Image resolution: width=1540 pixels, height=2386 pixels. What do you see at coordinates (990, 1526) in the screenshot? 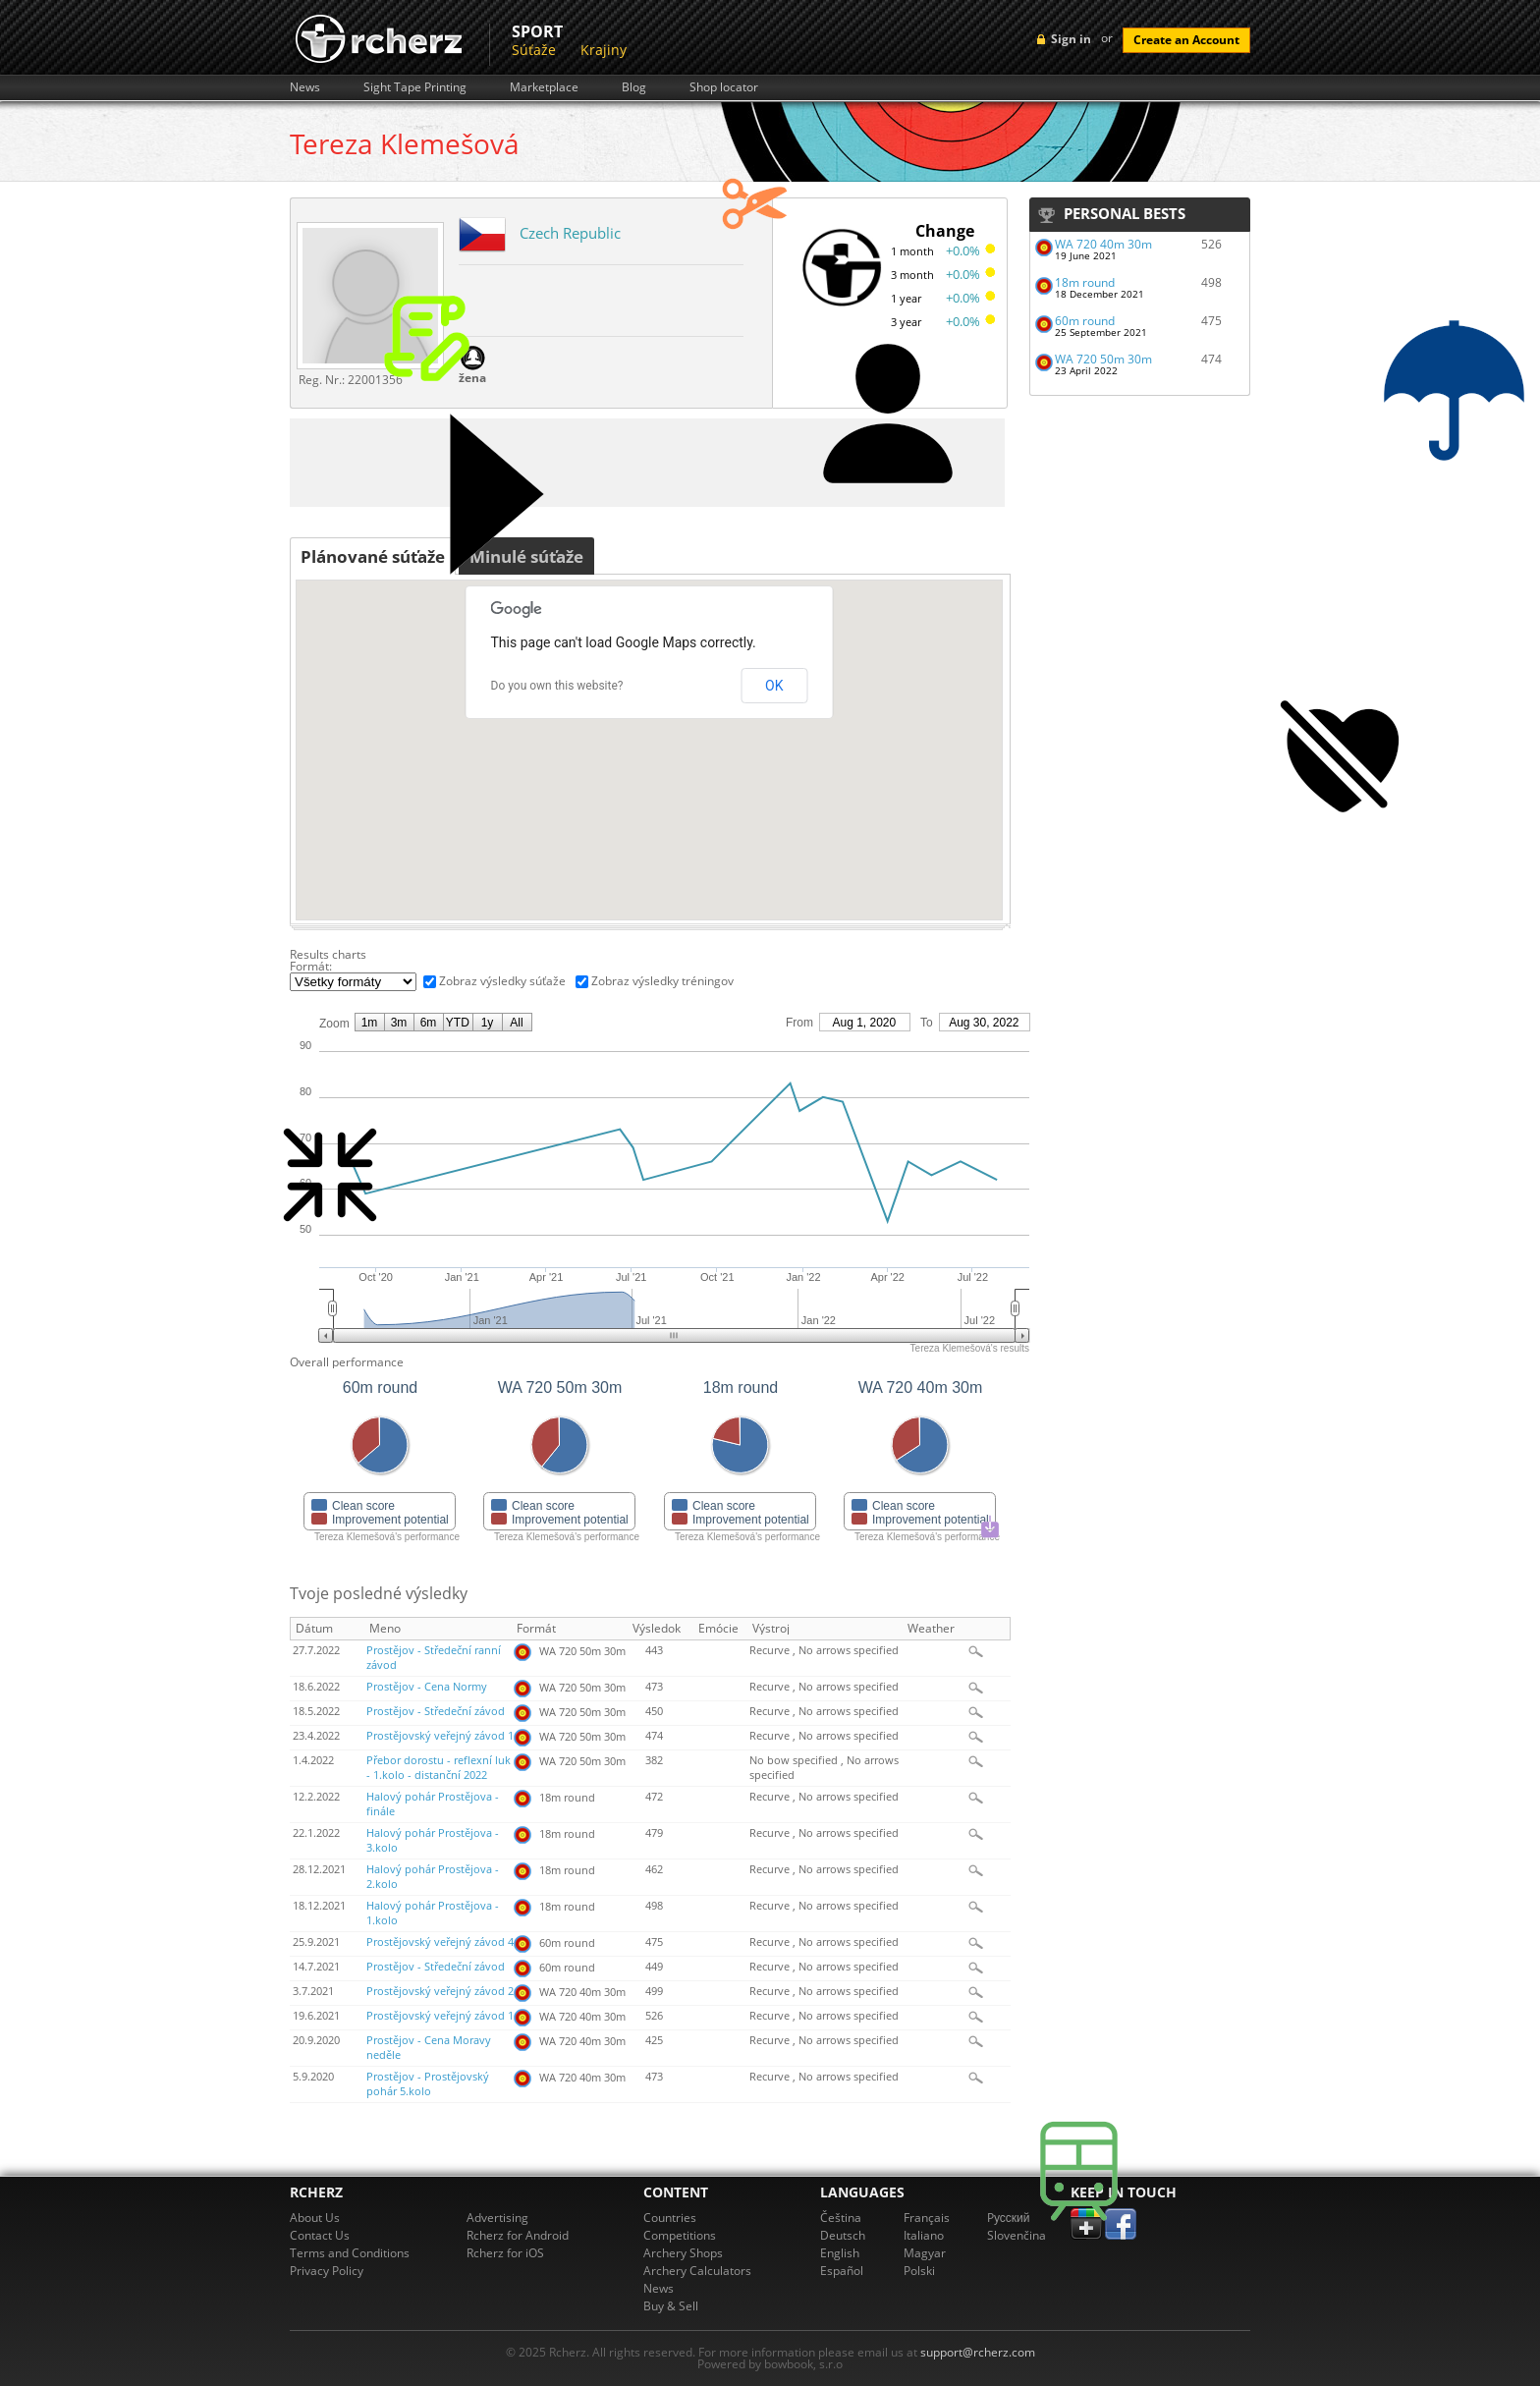
I see `download a file or content` at bounding box center [990, 1526].